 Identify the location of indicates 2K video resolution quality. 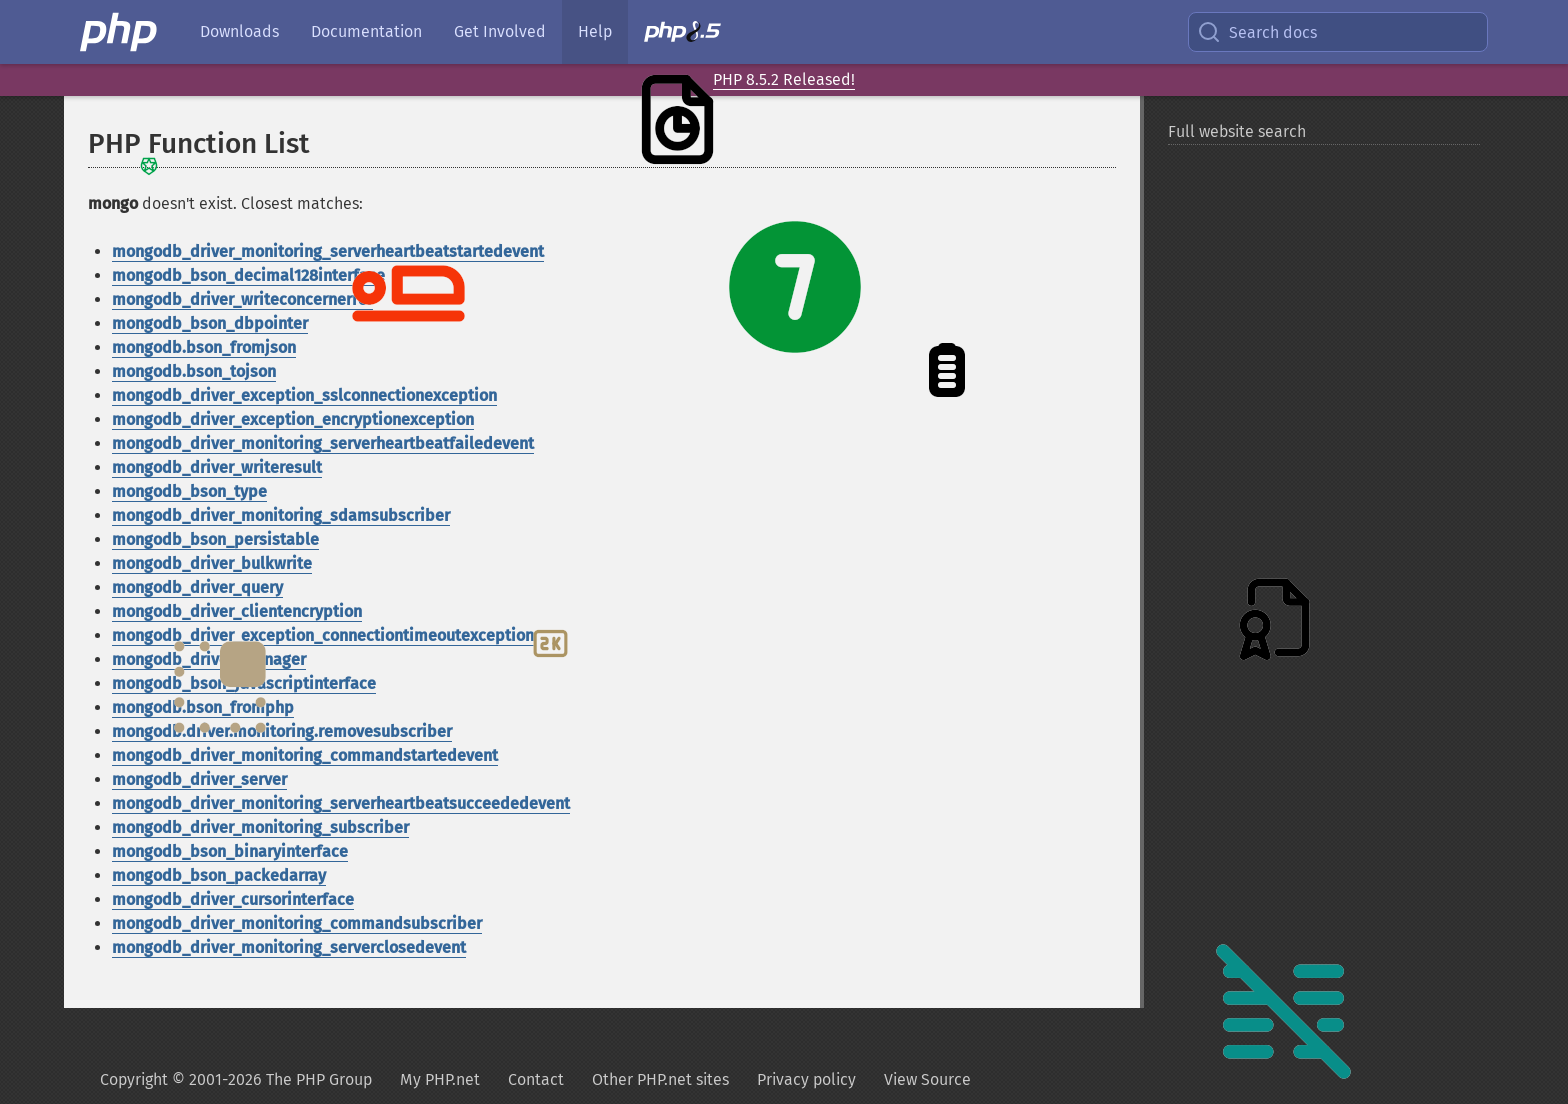
(550, 643).